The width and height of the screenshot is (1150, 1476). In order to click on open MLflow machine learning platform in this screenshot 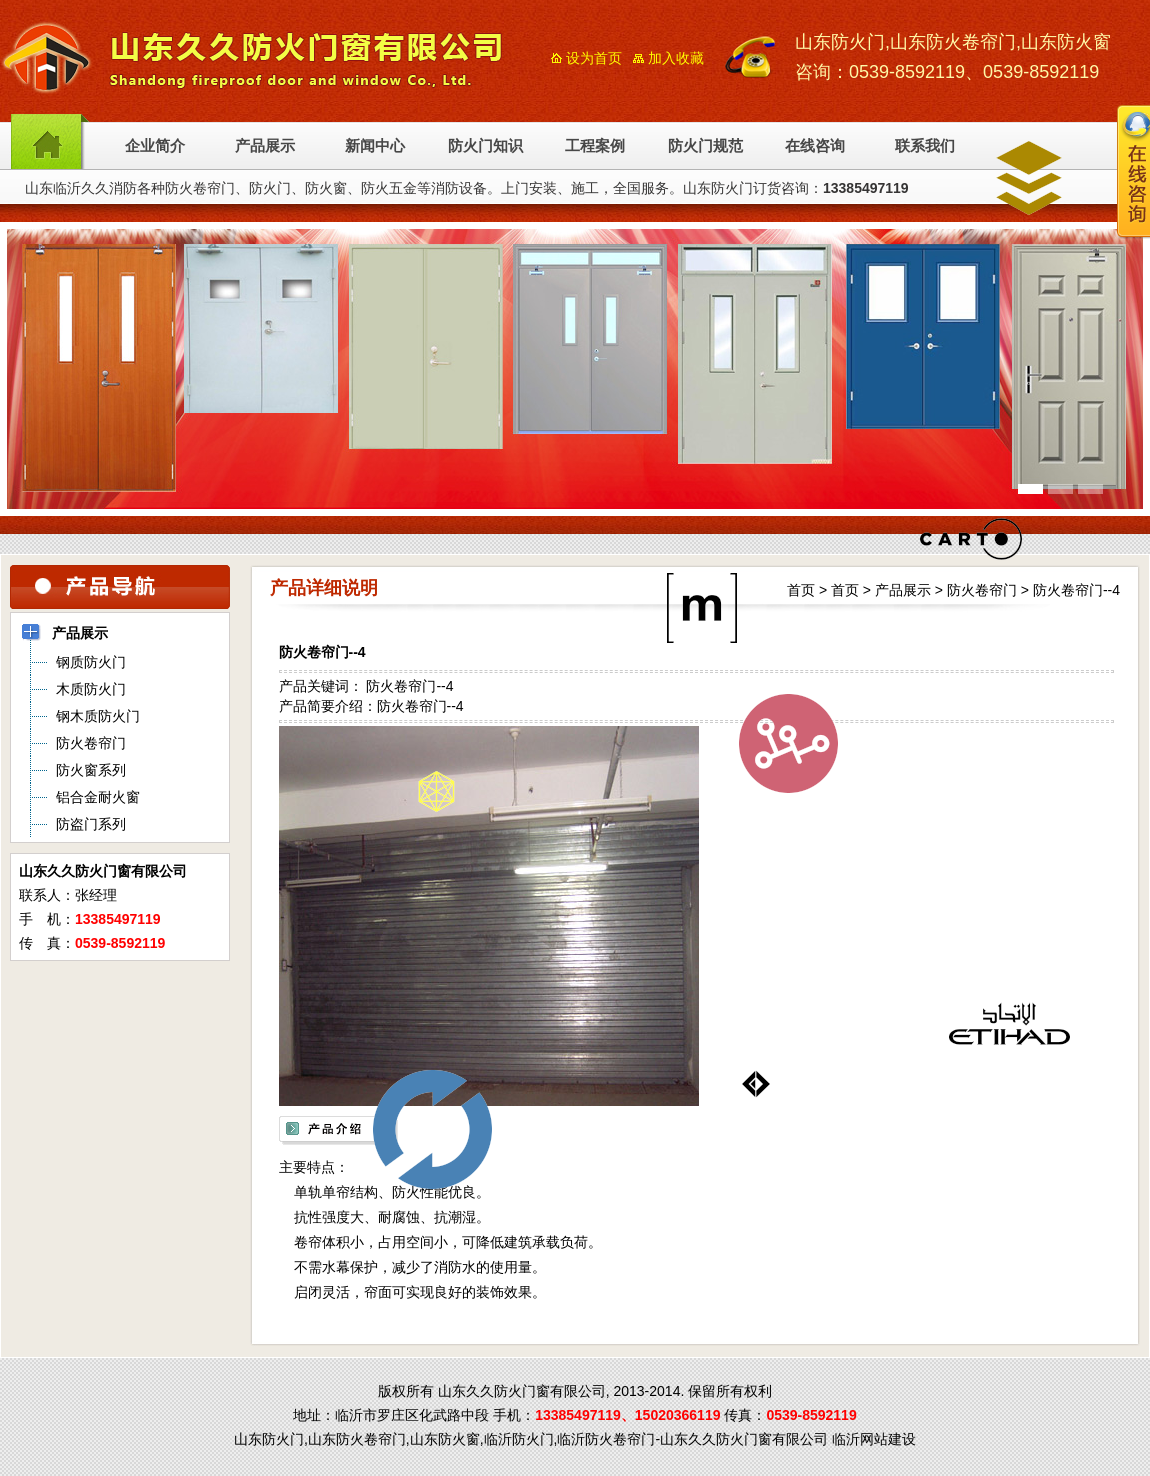, I will do `click(432, 1129)`.